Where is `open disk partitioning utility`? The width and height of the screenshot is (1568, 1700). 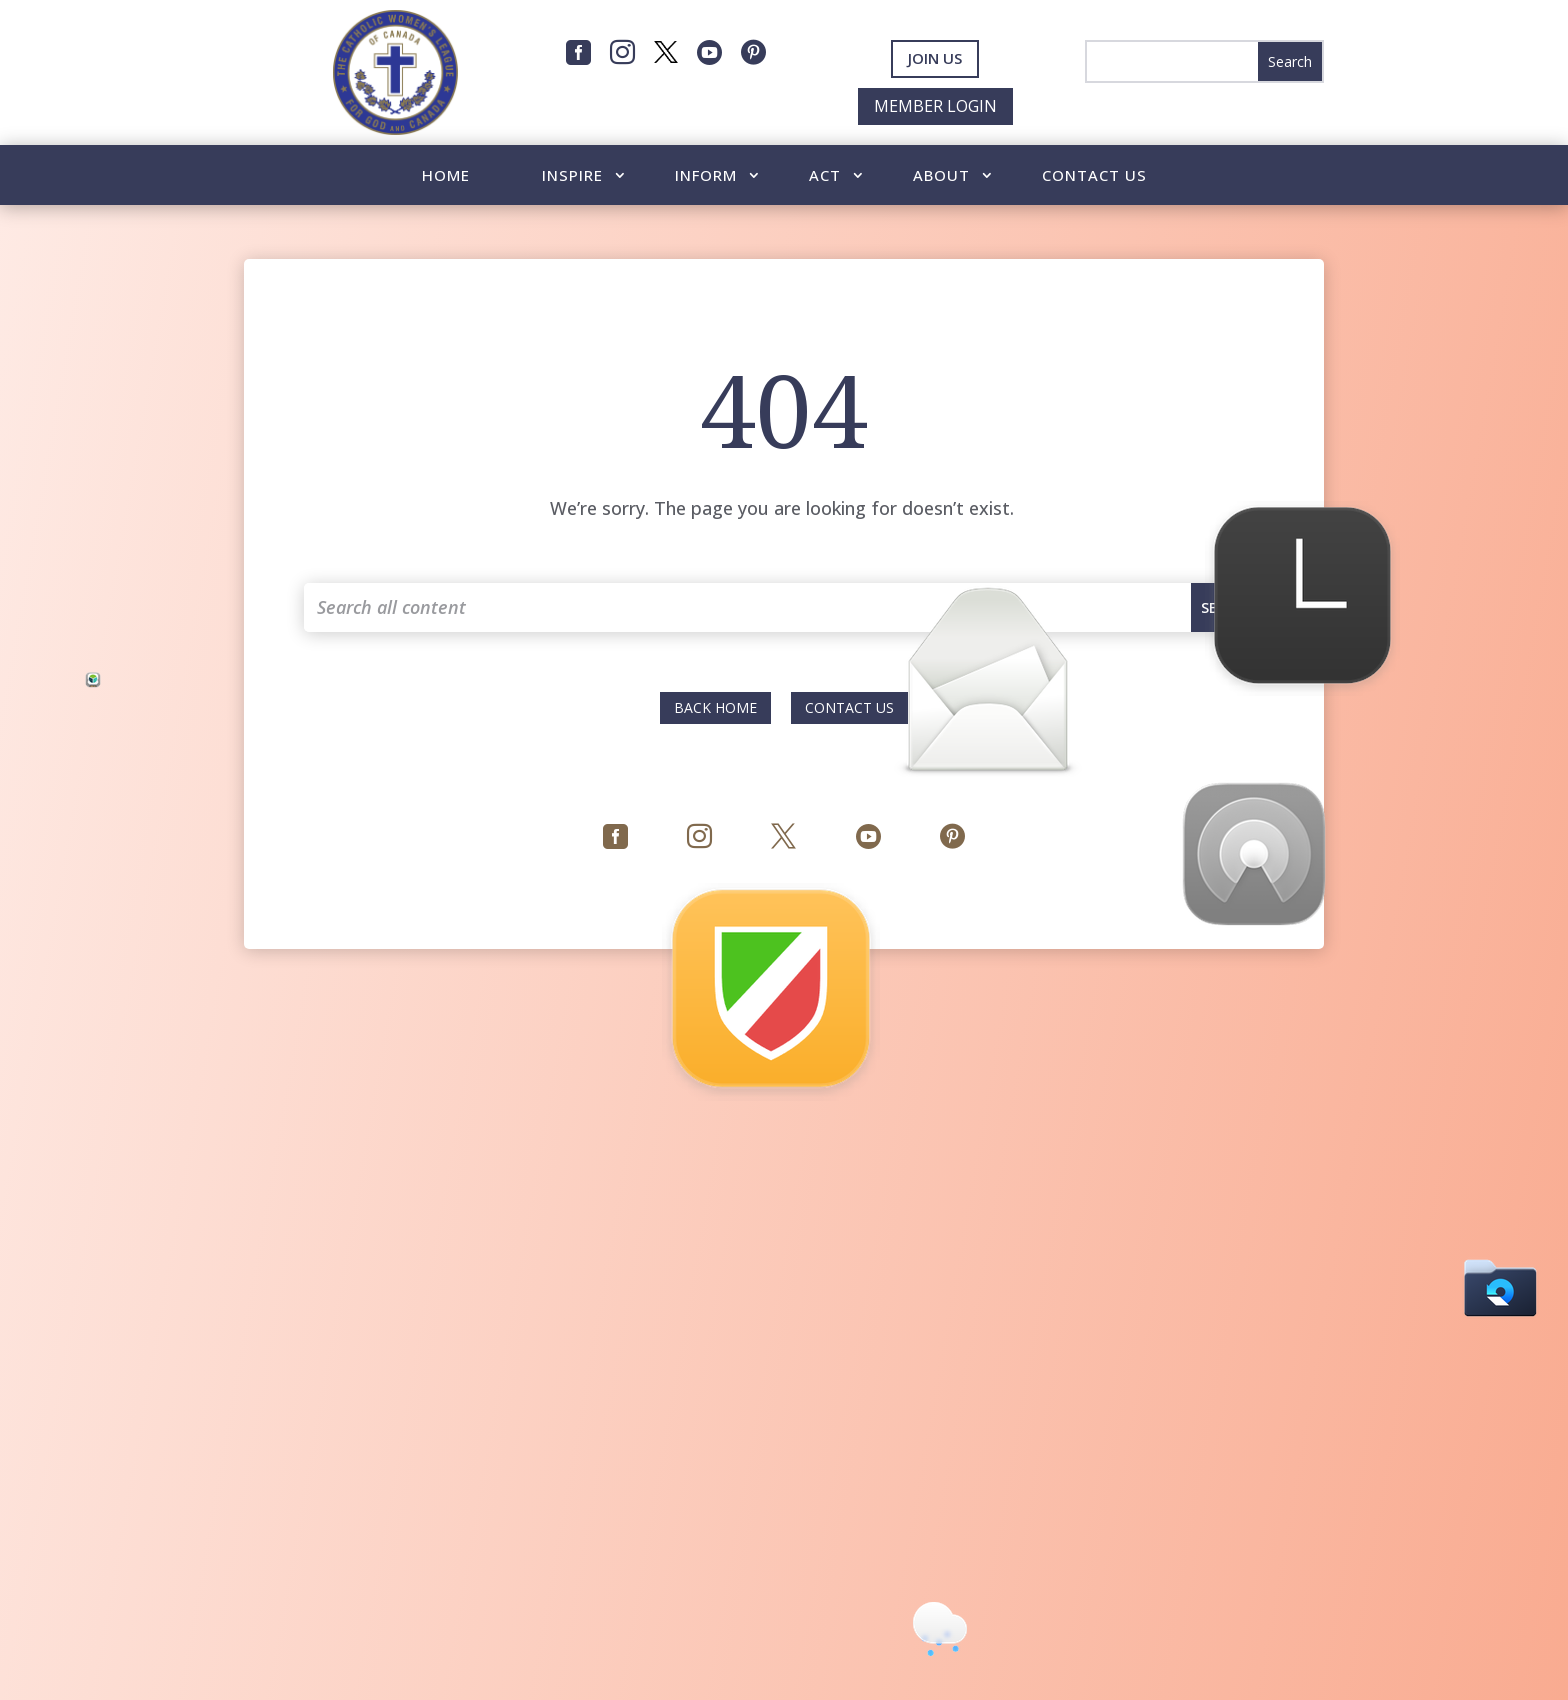
open disk partitioning utility is located at coordinates (93, 680).